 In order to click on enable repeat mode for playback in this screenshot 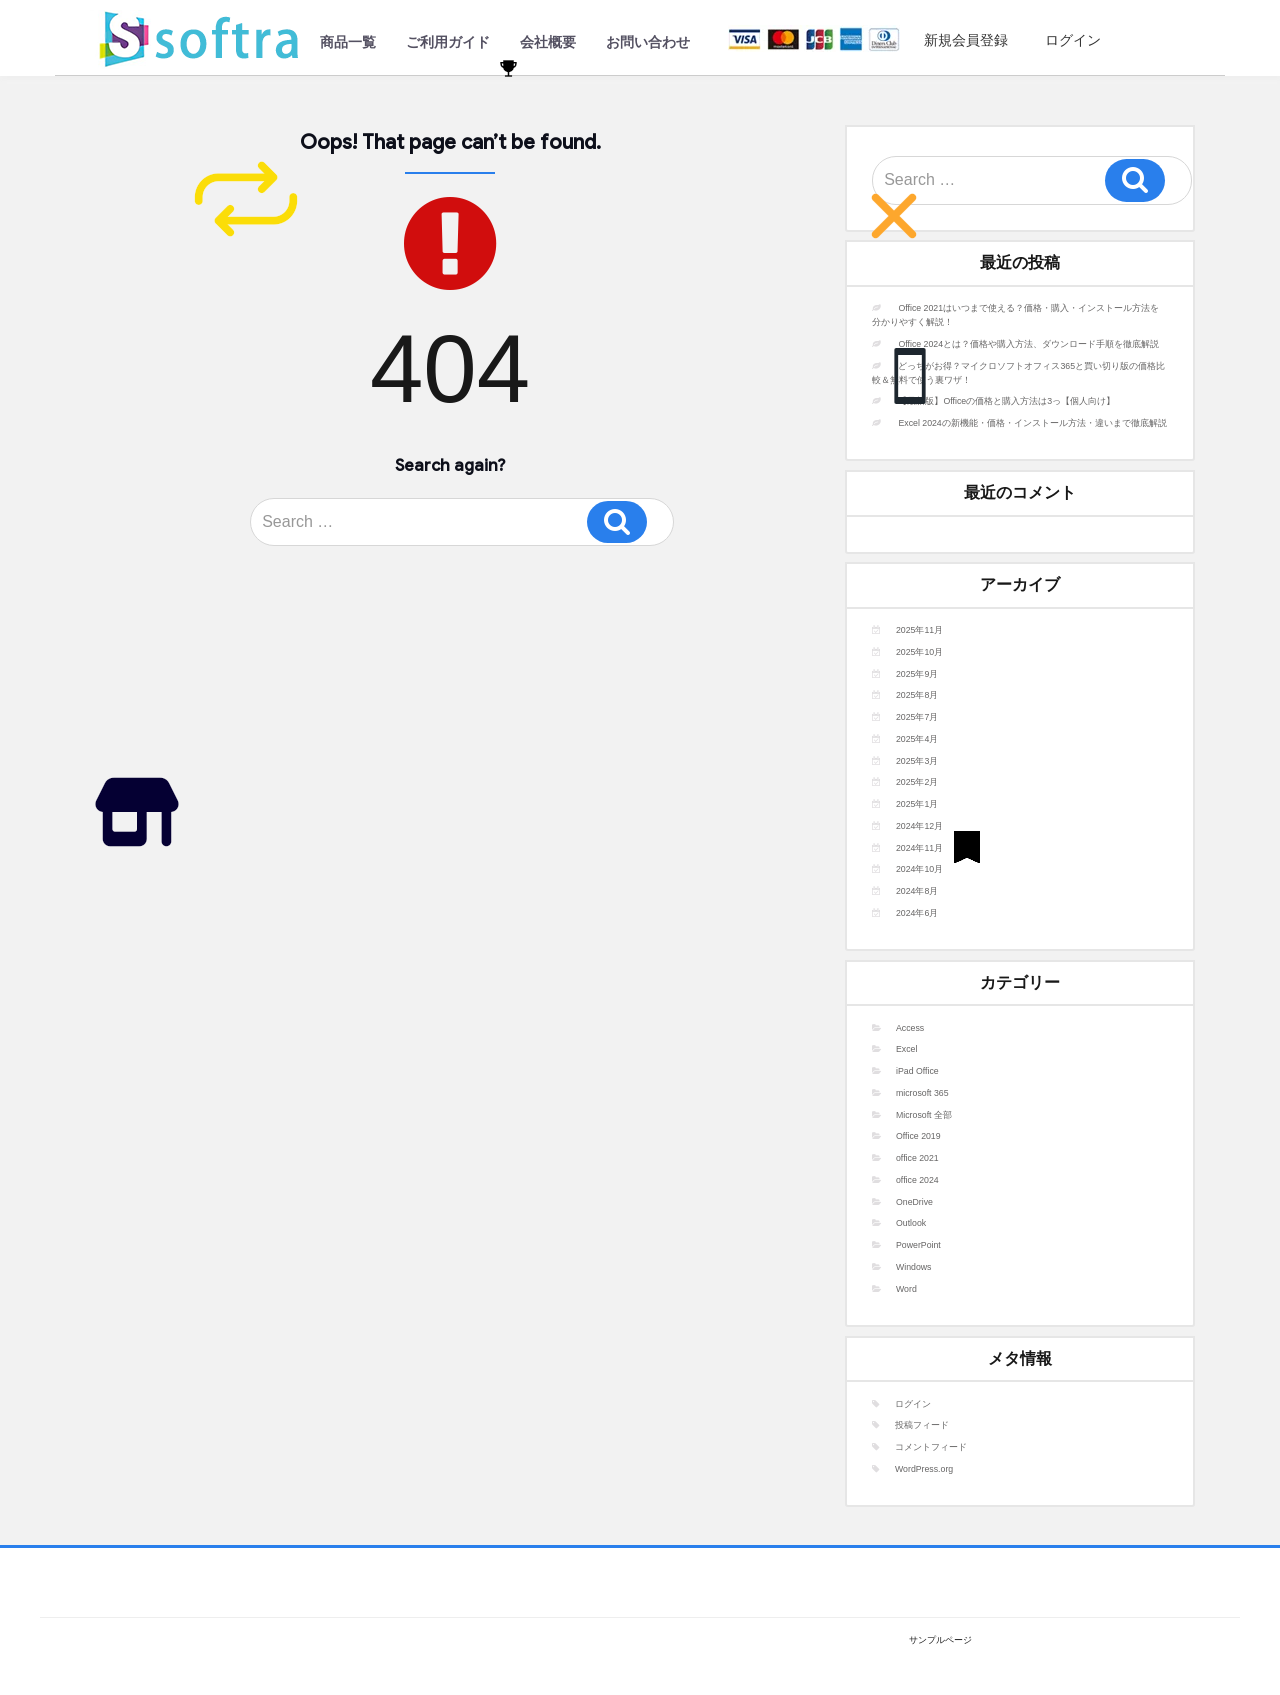, I will do `click(246, 199)`.